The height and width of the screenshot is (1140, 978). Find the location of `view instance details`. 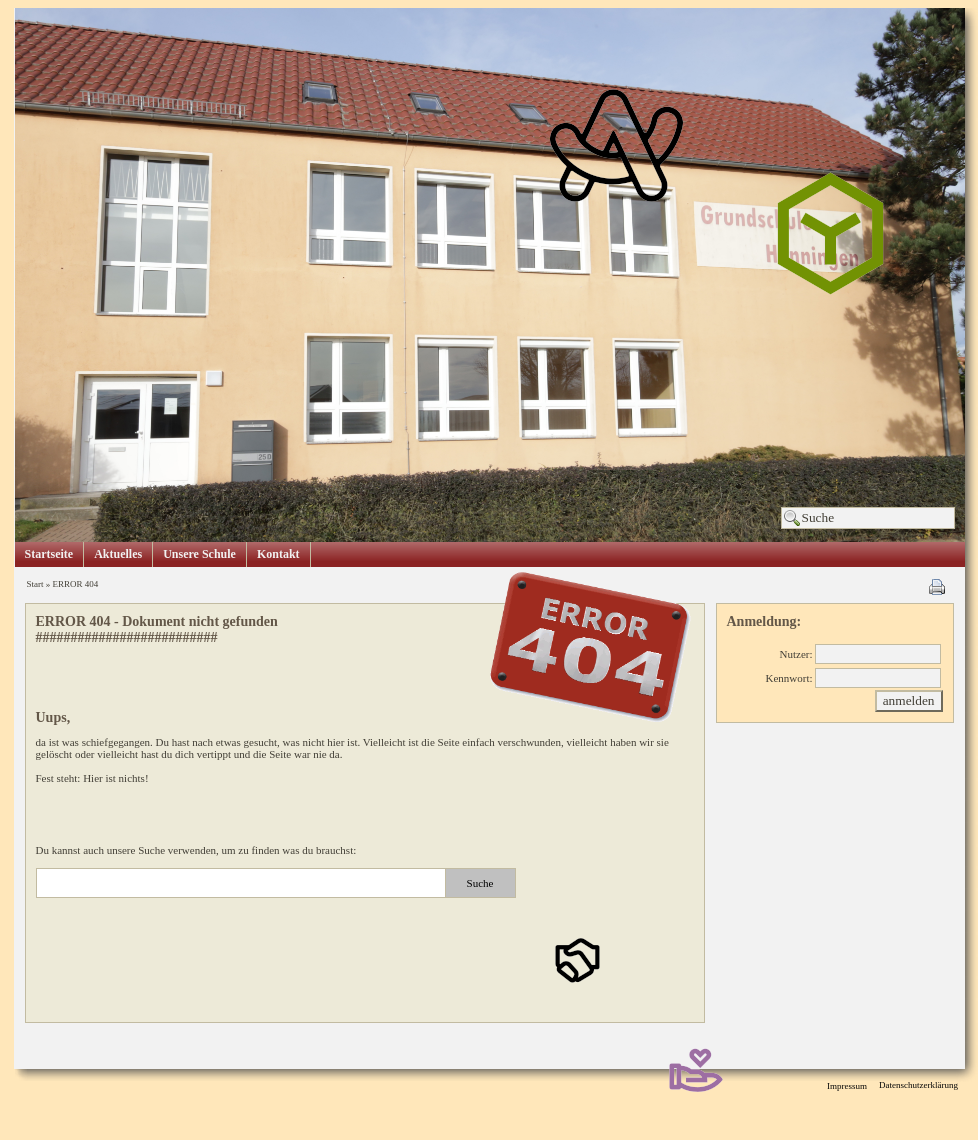

view instance details is located at coordinates (830, 233).